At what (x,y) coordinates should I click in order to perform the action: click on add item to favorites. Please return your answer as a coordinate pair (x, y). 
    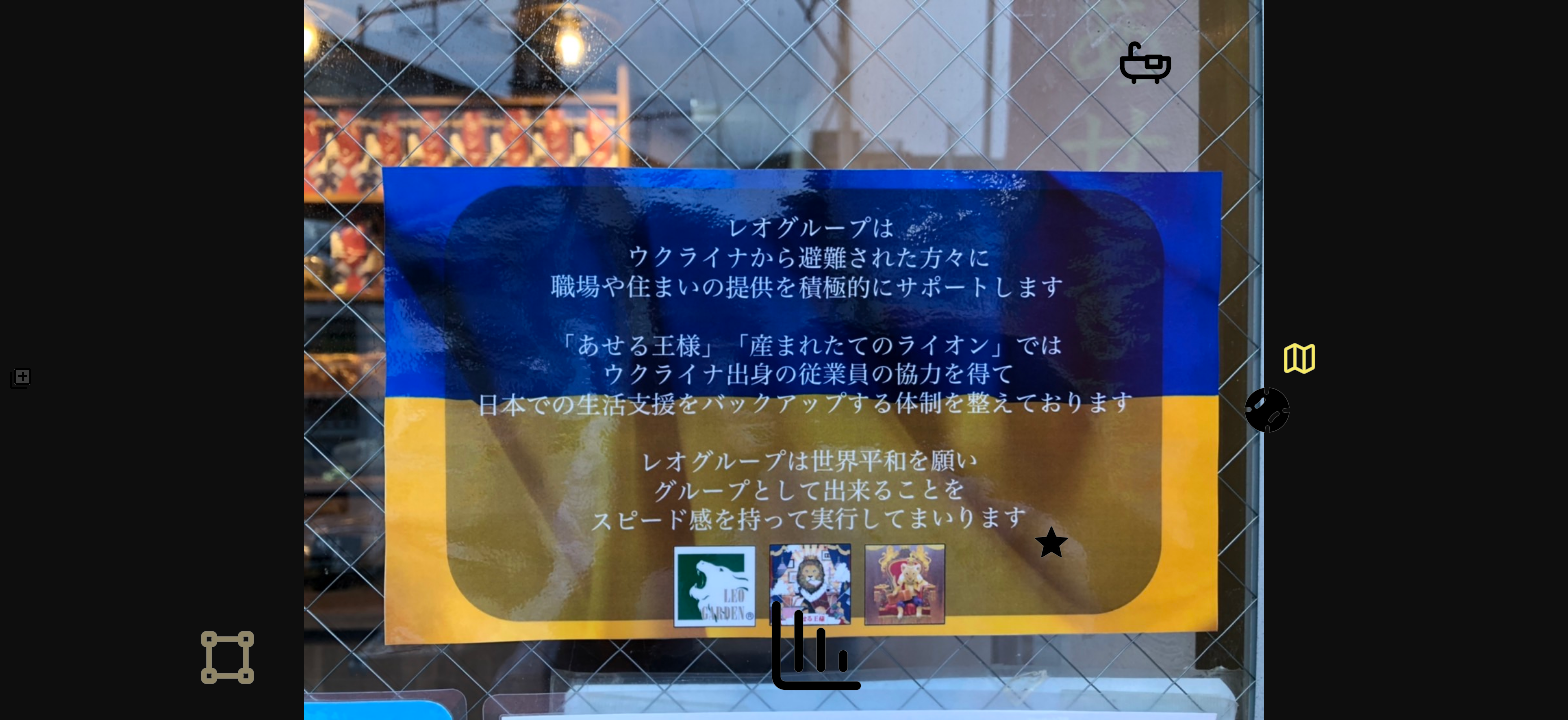
    Looking at the image, I should click on (1051, 542).